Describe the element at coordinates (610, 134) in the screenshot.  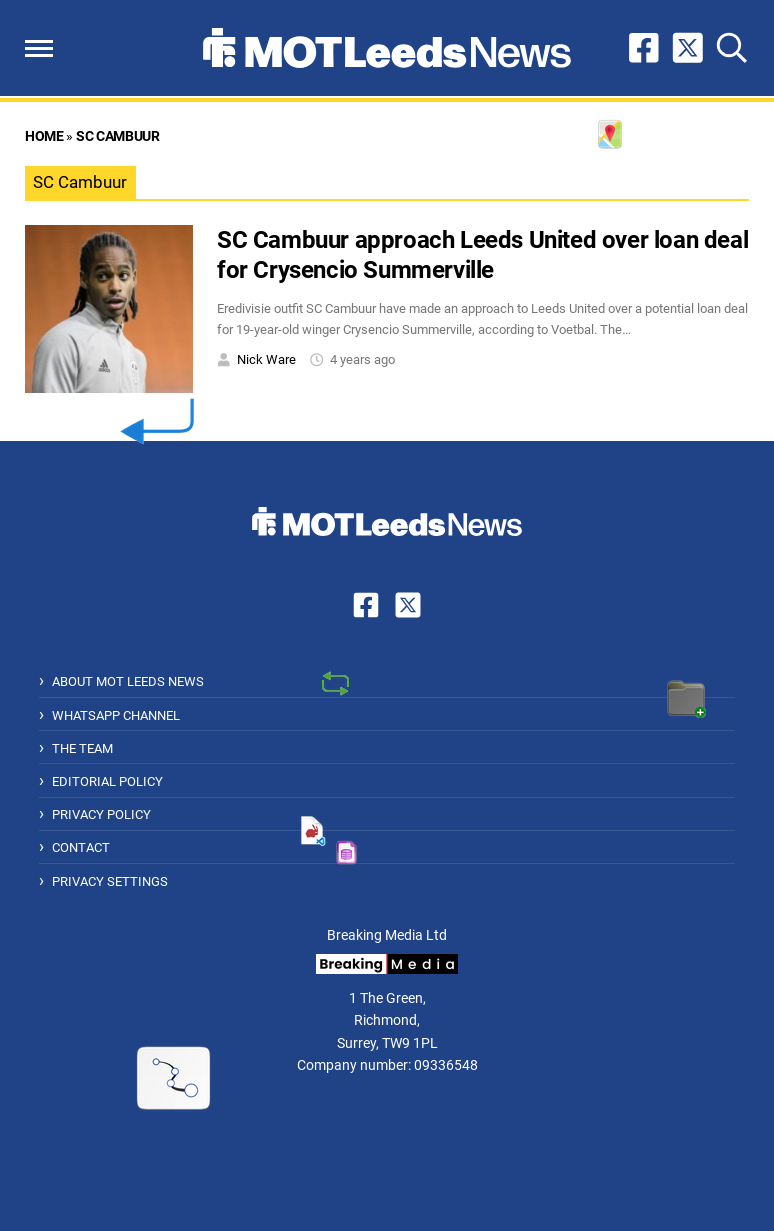
I see `geo+json file containing geographic data` at that location.